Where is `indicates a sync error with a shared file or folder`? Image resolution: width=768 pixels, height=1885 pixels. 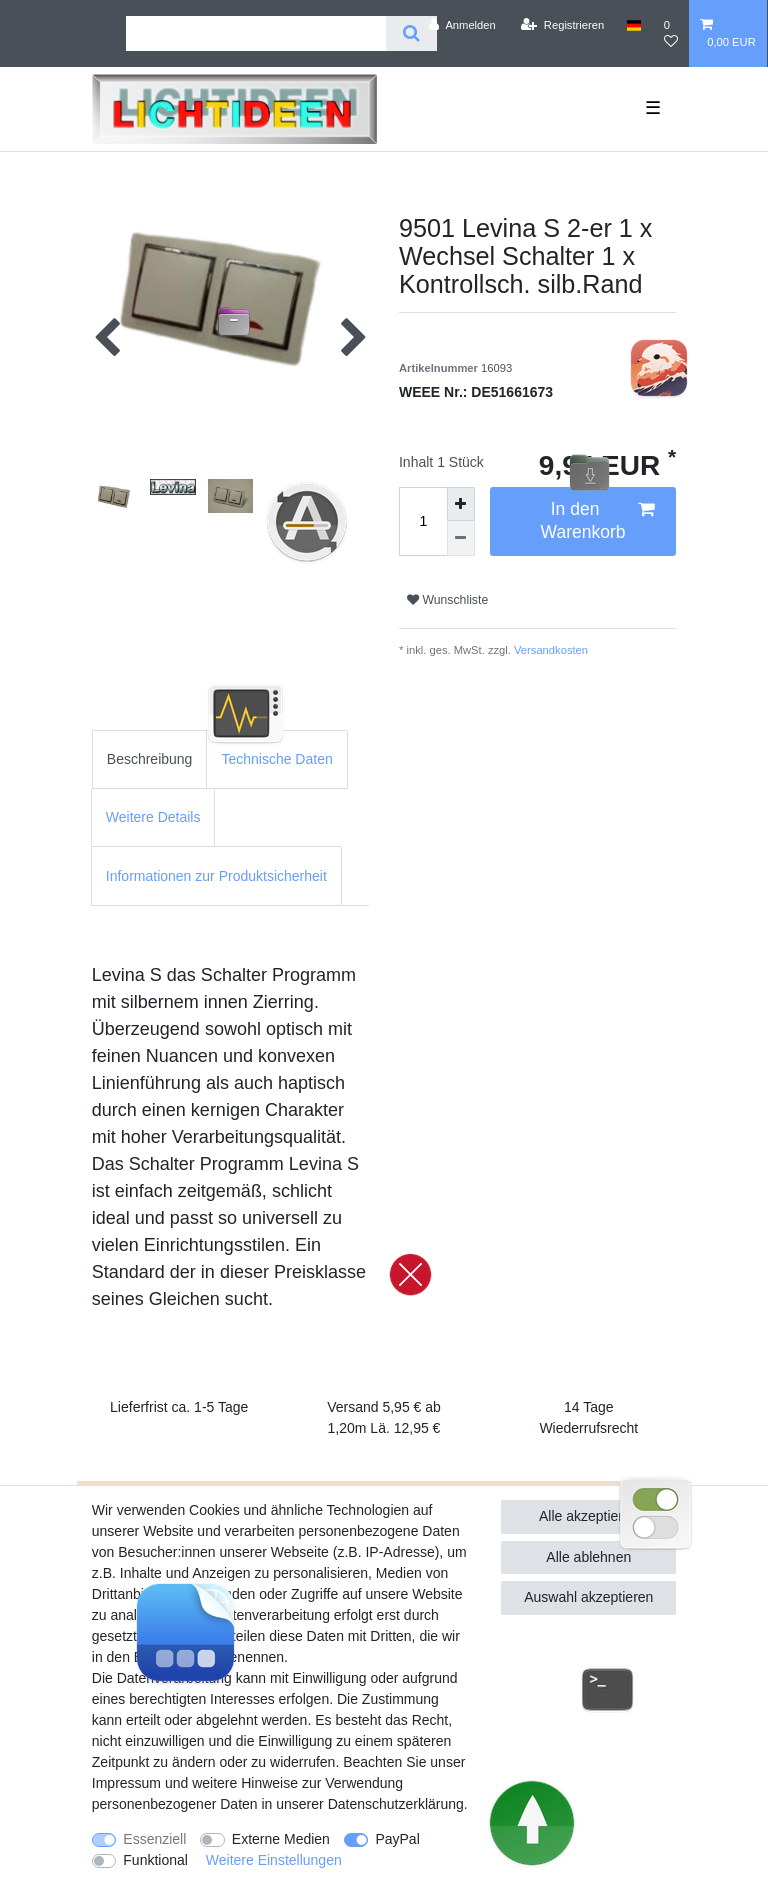
indicates a sync error with a shared file or folder is located at coordinates (410, 1274).